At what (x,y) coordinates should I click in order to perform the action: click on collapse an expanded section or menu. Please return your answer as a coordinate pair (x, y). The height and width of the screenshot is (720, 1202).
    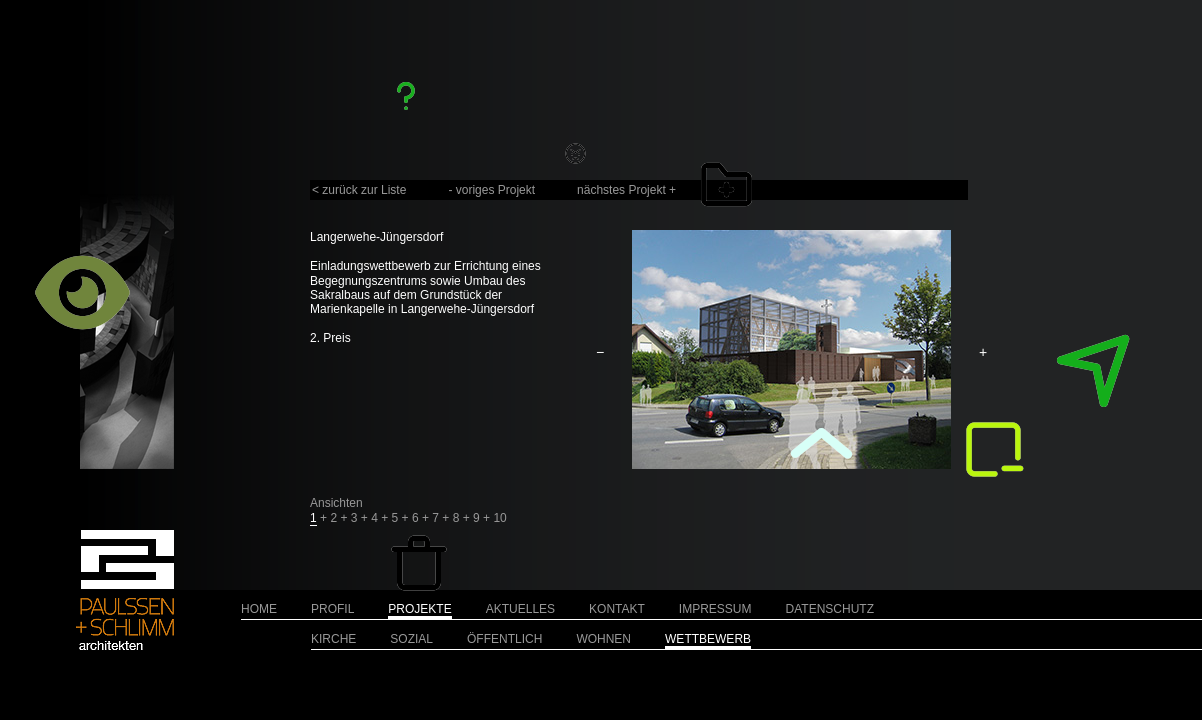
    Looking at the image, I should click on (821, 445).